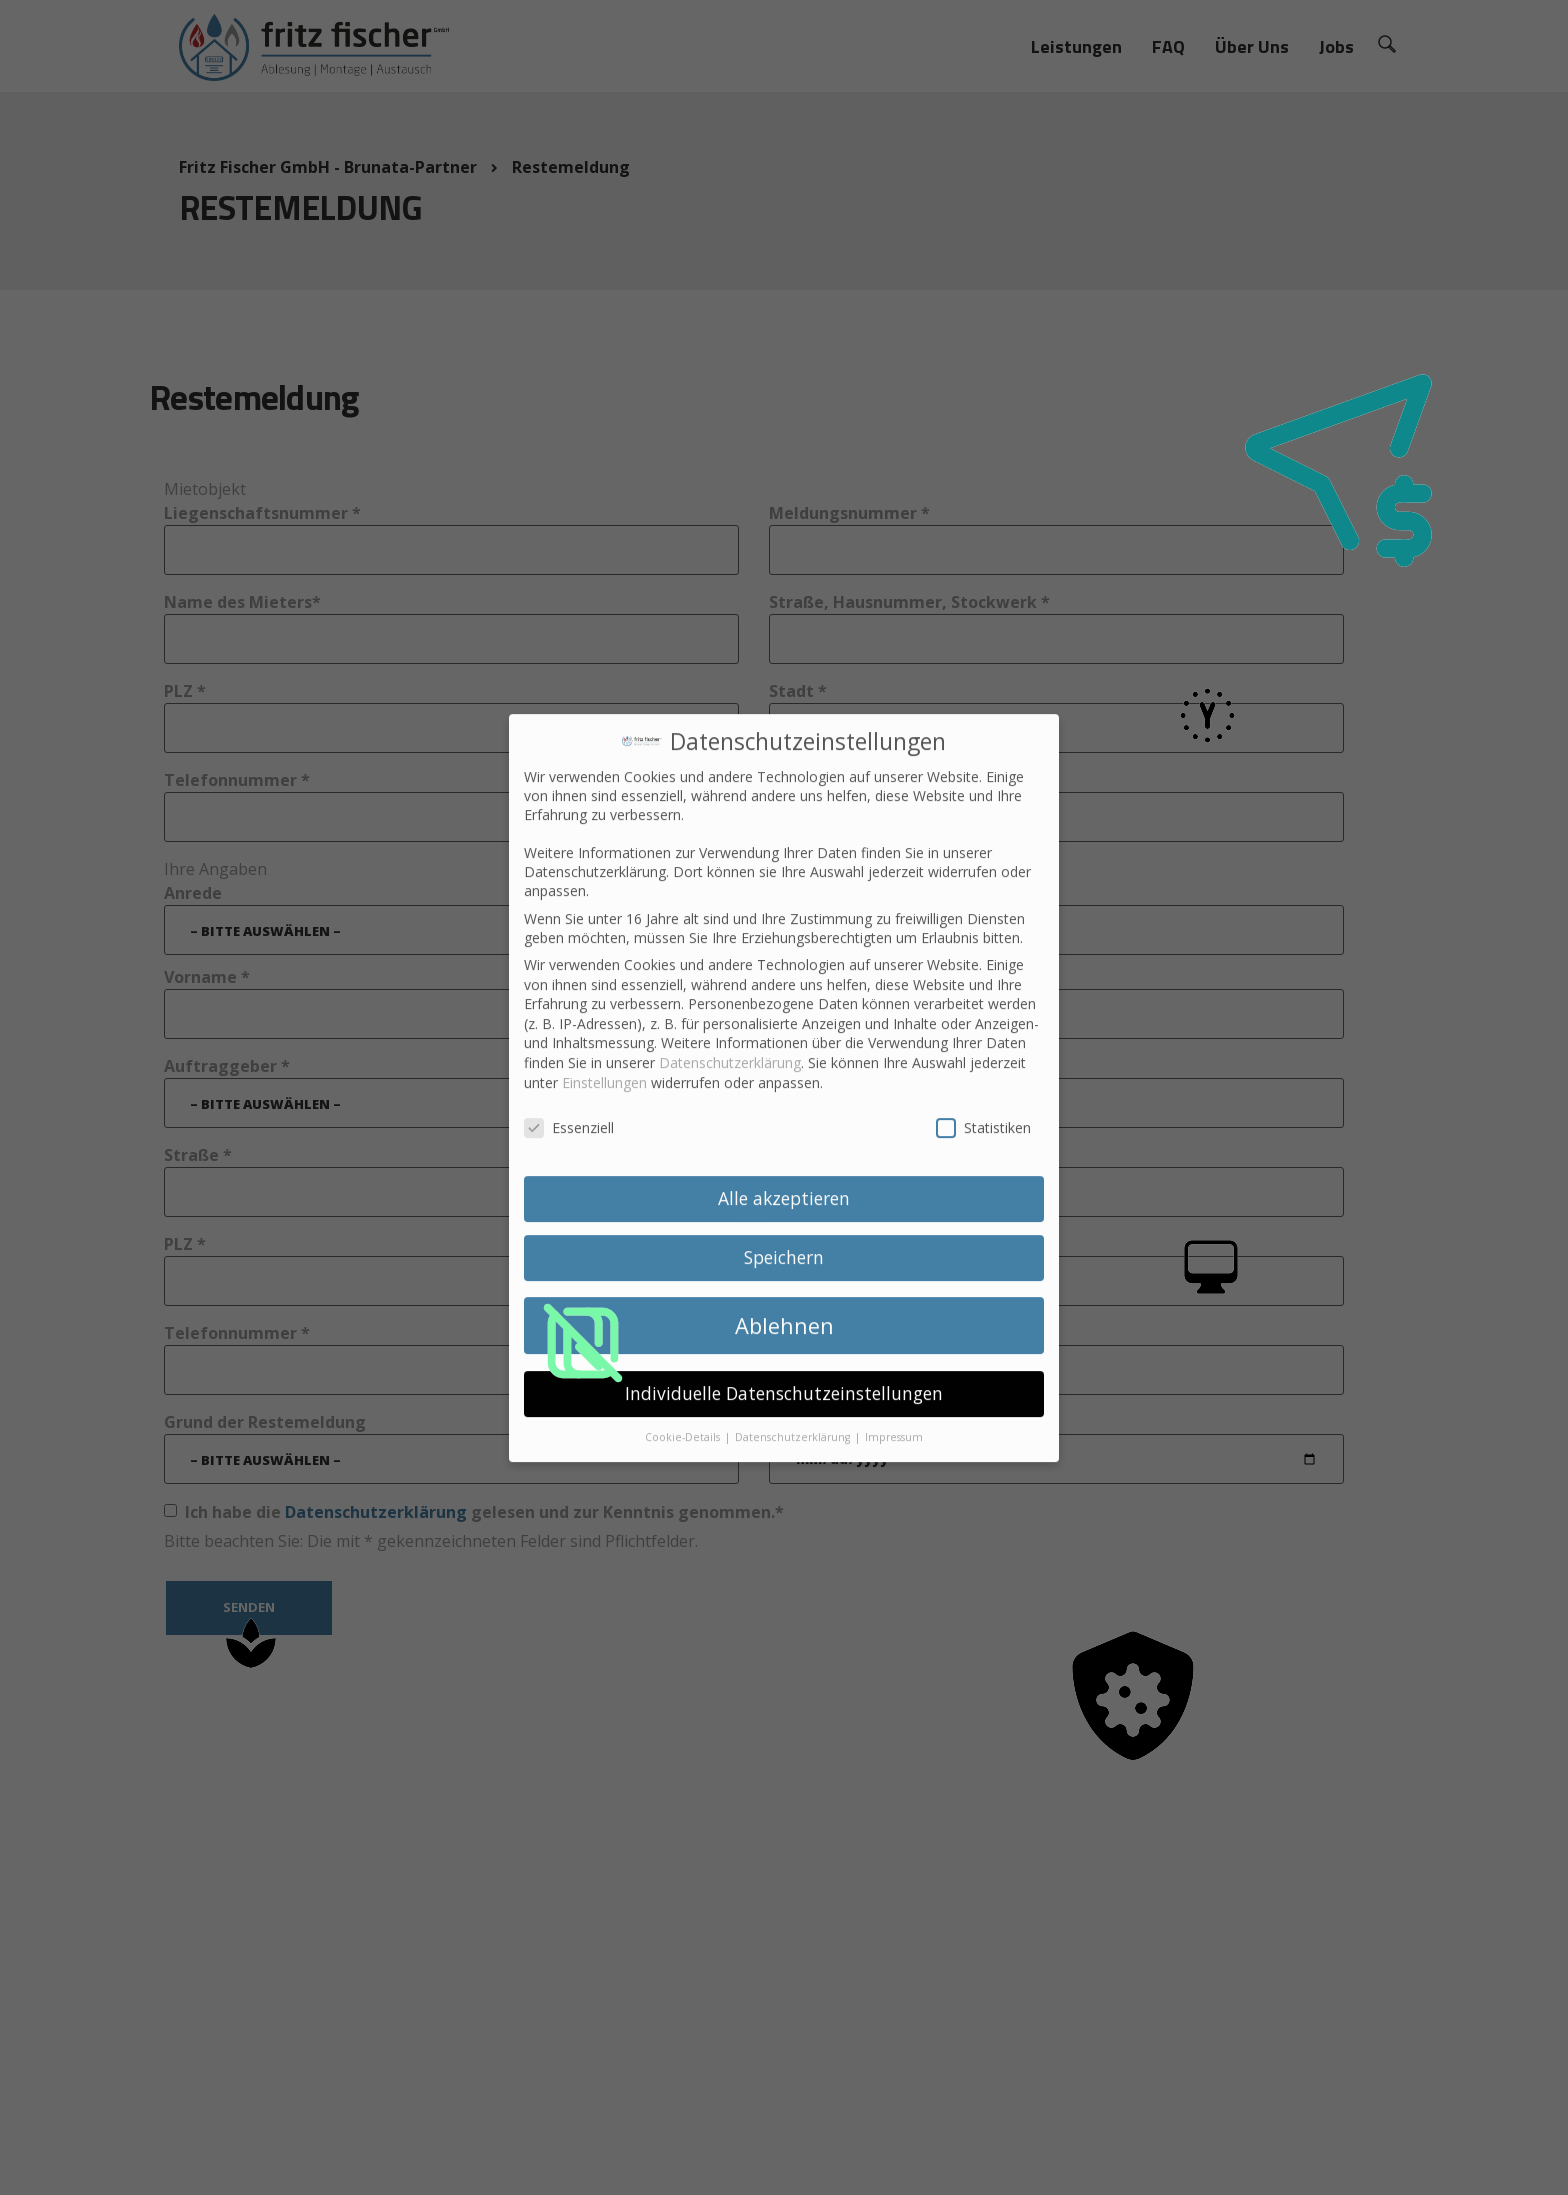 This screenshot has height=2195, width=1568. What do you see at coordinates (1207, 715) in the screenshot?
I see `indicates a pending or in-progress status for option Y` at bounding box center [1207, 715].